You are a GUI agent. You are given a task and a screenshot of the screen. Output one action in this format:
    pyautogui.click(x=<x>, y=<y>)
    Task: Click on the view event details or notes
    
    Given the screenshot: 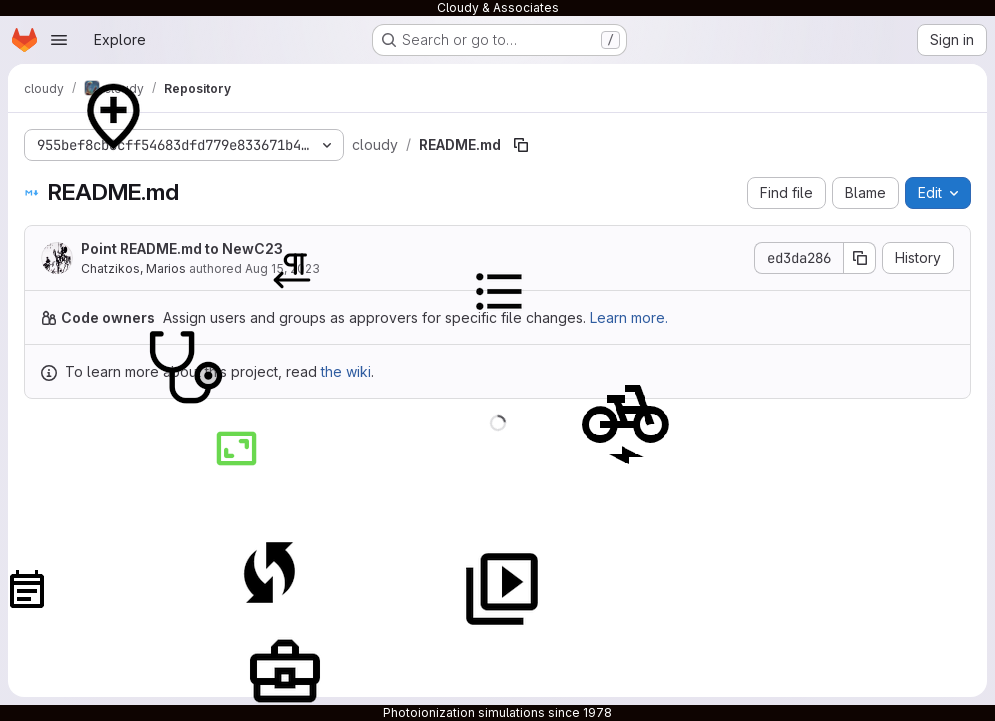 What is the action you would take?
    pyautogui.click(x=27, y=591)
    